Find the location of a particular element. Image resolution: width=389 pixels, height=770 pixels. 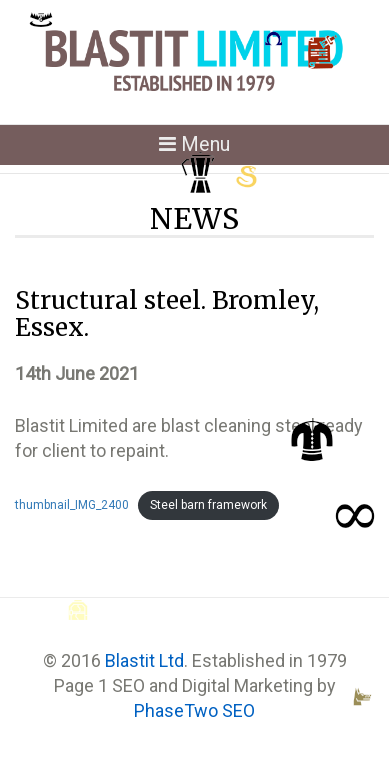

represents omega or final/end state in a game is located at coordinates (273, 38).